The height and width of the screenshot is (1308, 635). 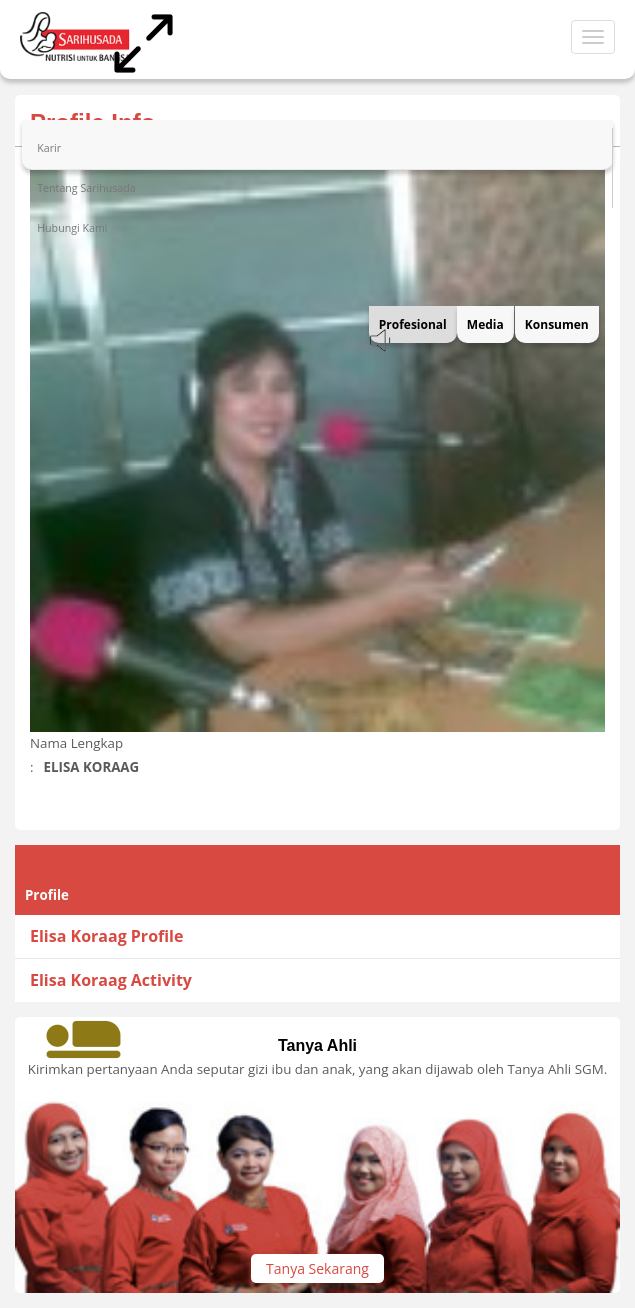 I want to click on adjust volume to low level, so click(x=381, y=340).